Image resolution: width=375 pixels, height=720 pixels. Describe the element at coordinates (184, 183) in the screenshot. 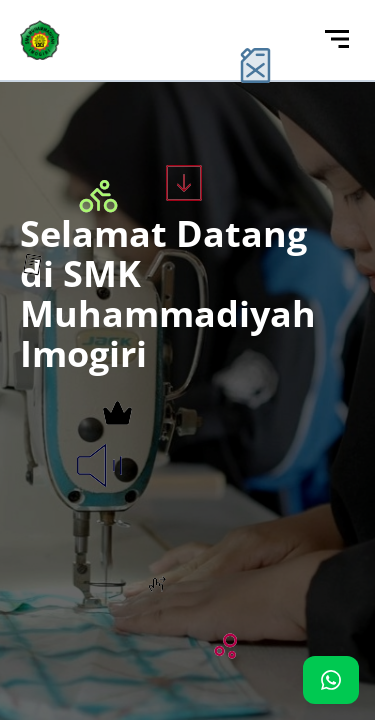

I see `download file or content` at that location.